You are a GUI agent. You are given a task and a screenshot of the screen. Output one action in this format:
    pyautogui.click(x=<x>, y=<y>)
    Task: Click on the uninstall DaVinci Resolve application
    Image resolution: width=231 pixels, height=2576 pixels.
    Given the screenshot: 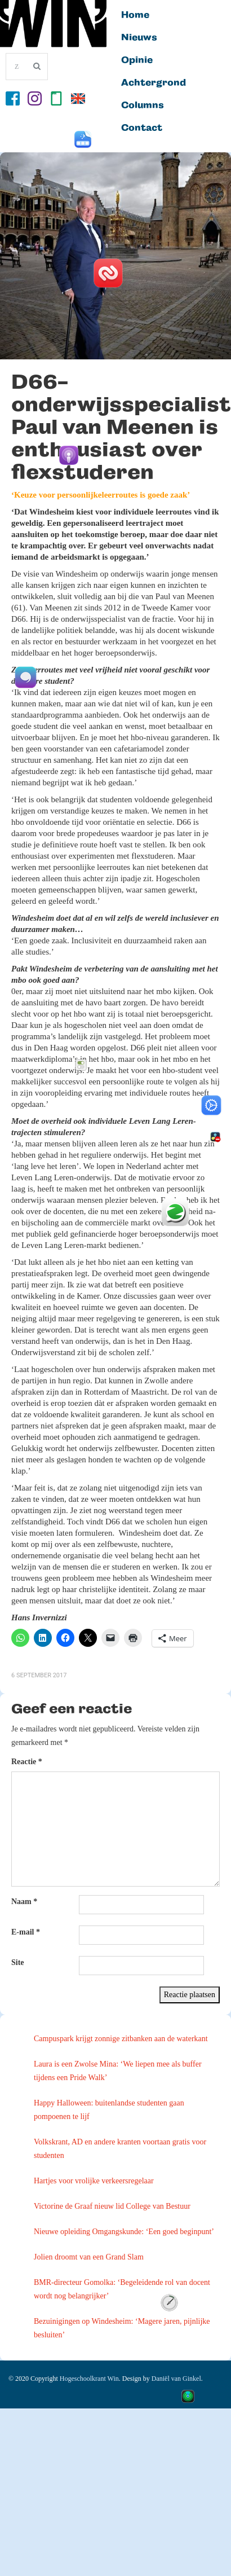 What is the action you would take?
    pyautogui.click(x=215, y=1137)
    